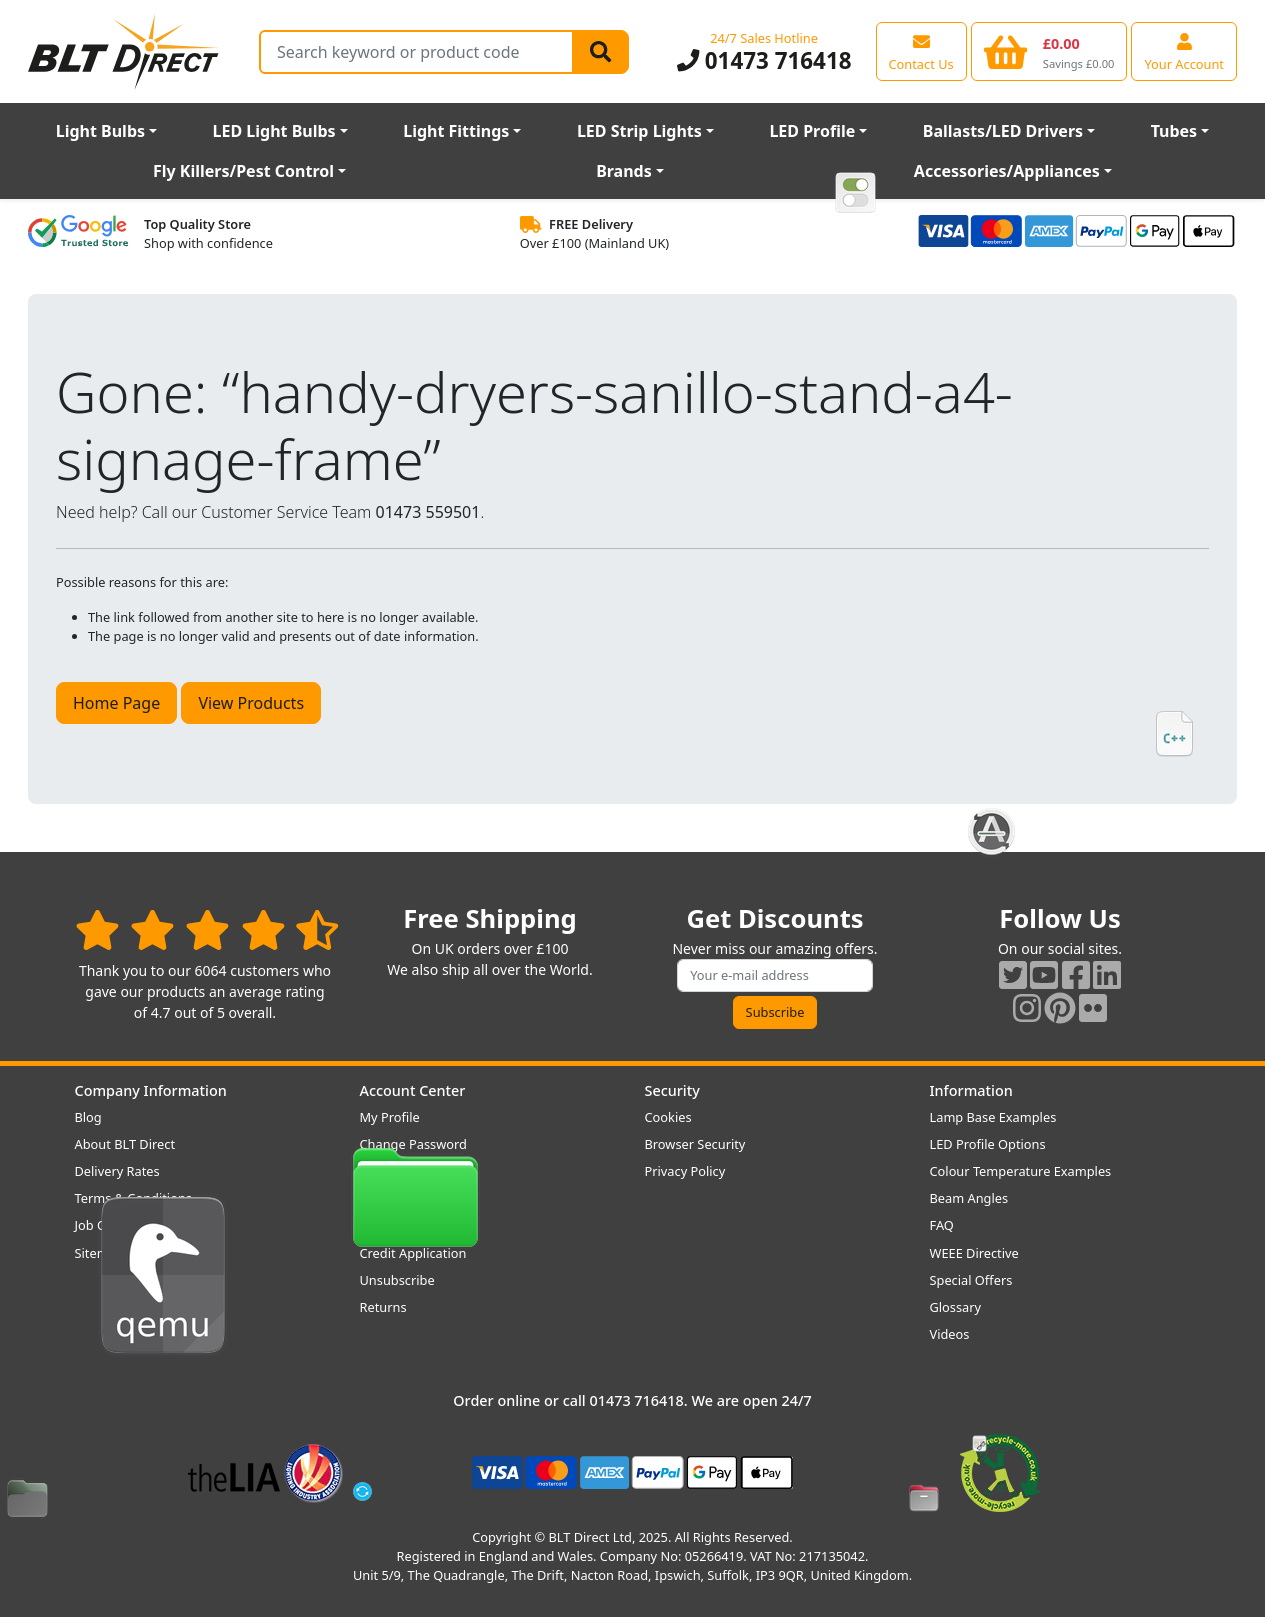  Describe the element at coordinates (855, 192) in the screenshot. I see `open gnome tweaks settings` at that location.